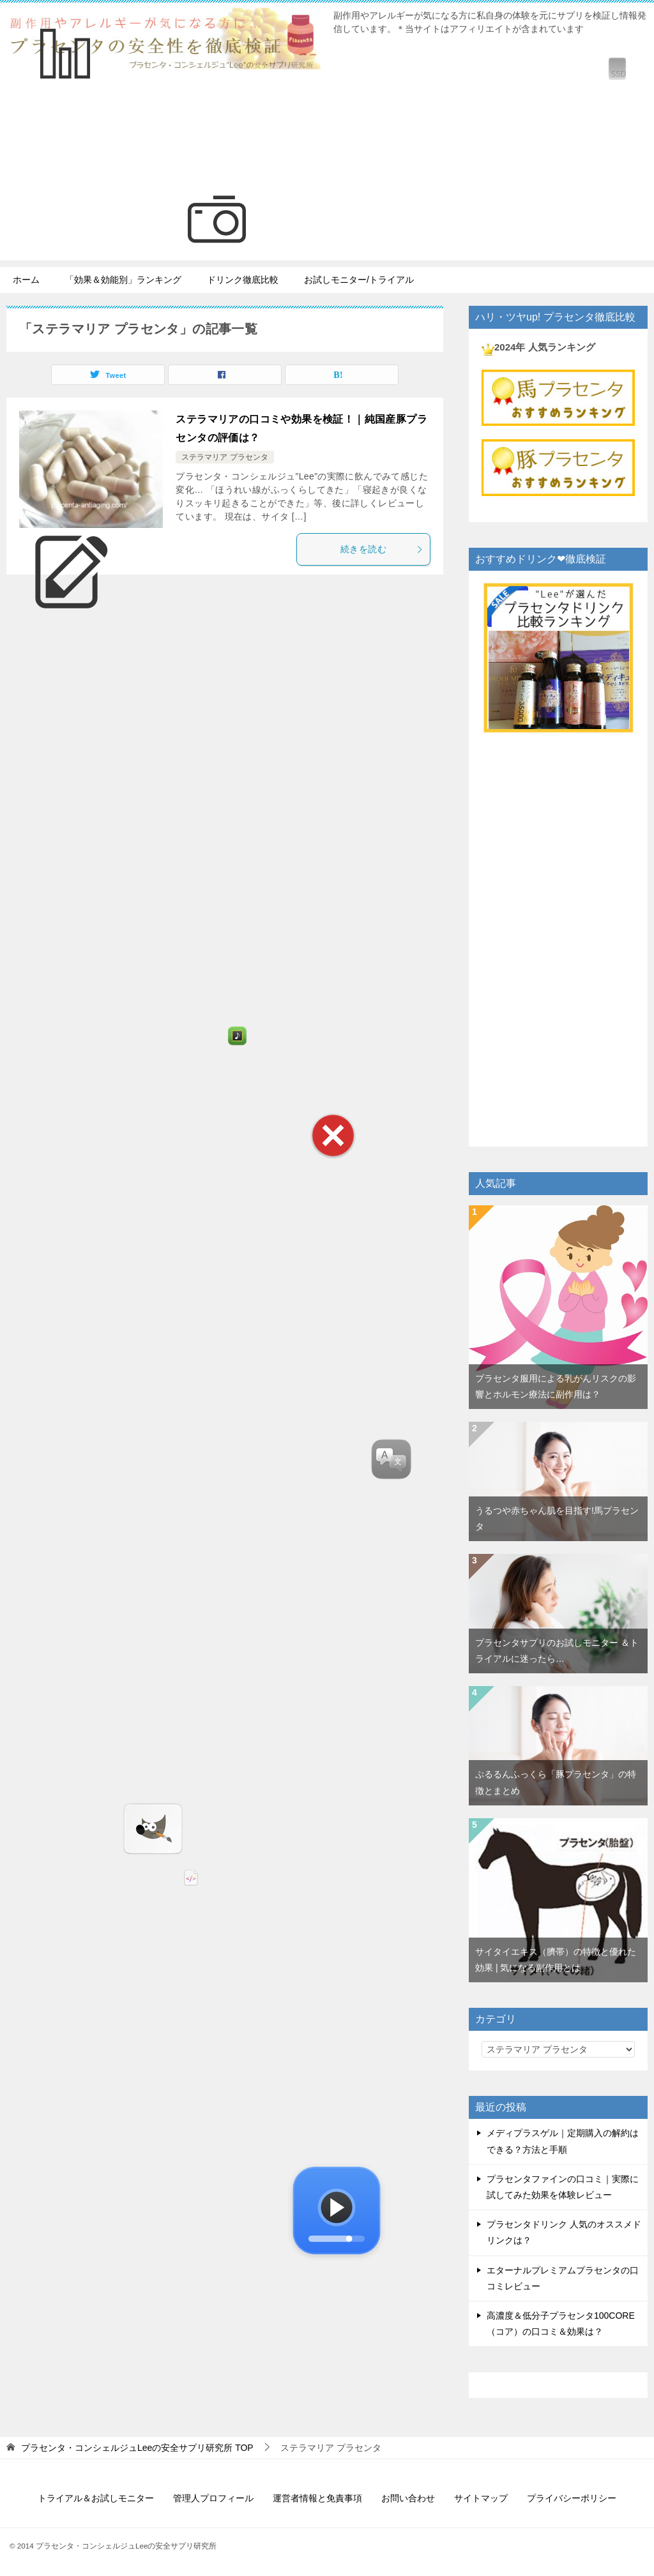 The height and width of the screenshot is (2576, 654). What do you see at coordinates (66, 572) in the screenshot?
I see `open text editor application` at bounding box center [66, 572].